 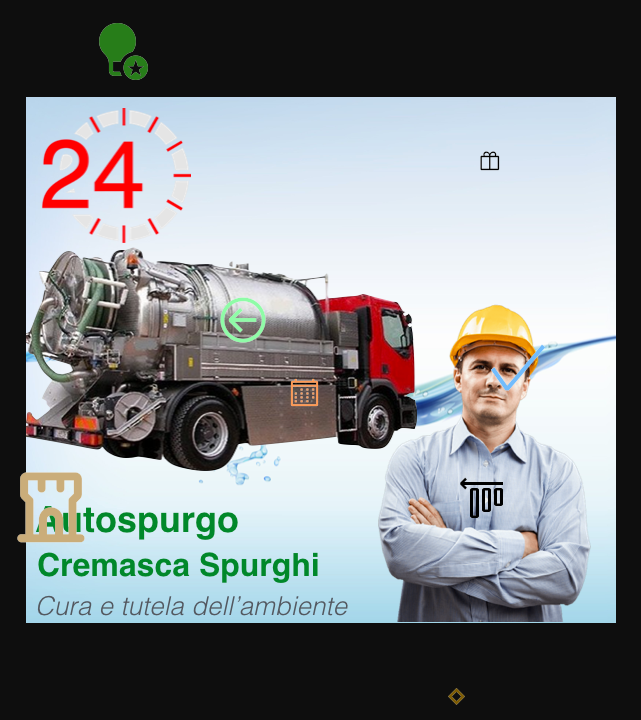 What do you see at coordinates (243, 320) in the screenshot?
I see `go back to the previous page` at bounding box center [243, 320].